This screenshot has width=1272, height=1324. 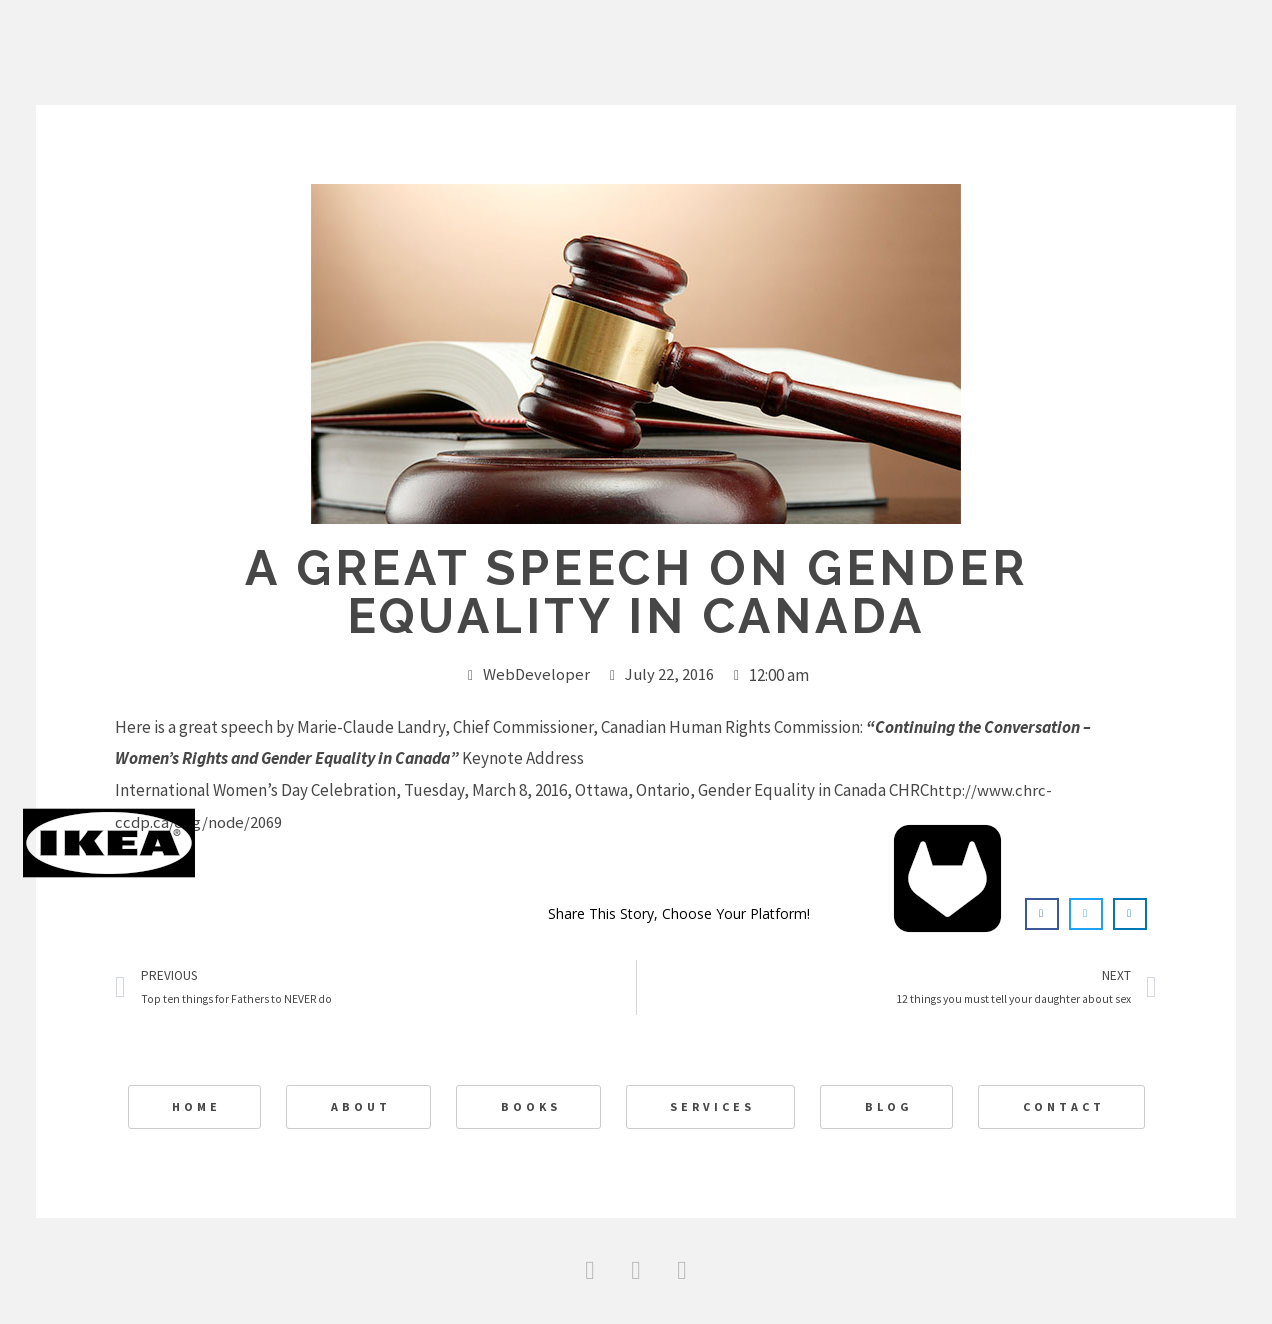 What do you see at coordinates (947, 878) in the screenshot?
I see `open GitLab` at bounding box center [947, 878].